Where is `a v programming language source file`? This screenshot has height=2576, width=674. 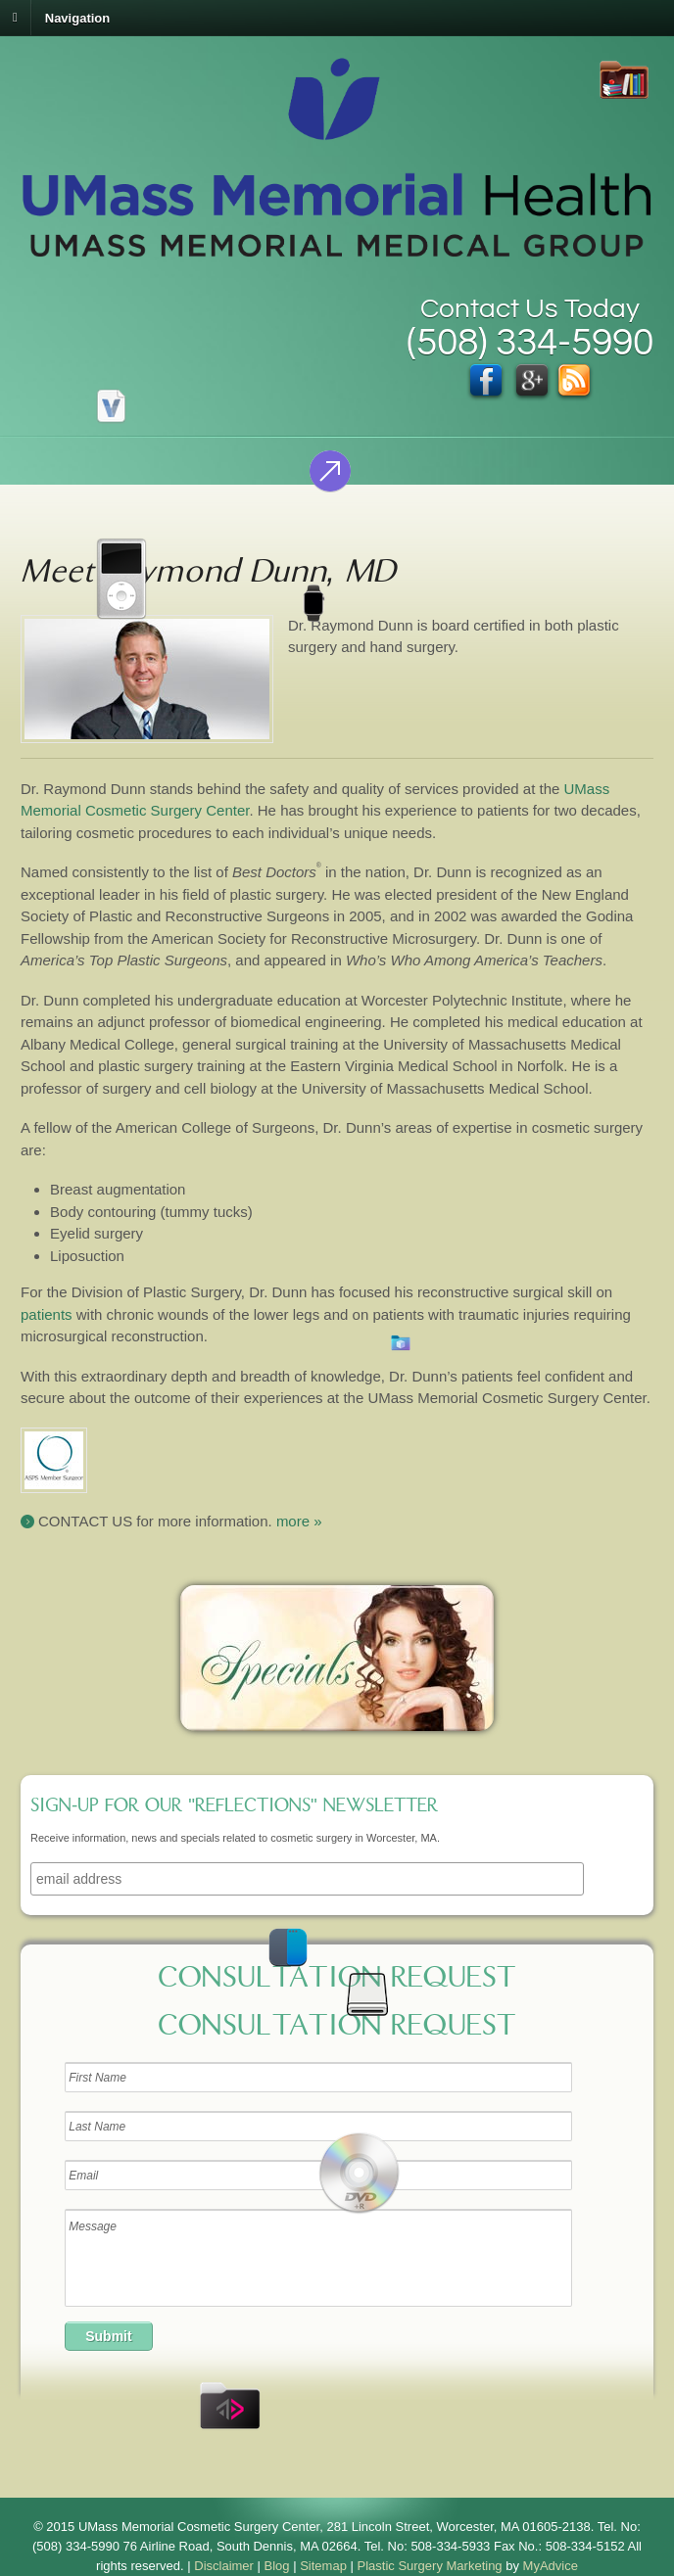
a v programming language source file is located at coordinates (111, 405).